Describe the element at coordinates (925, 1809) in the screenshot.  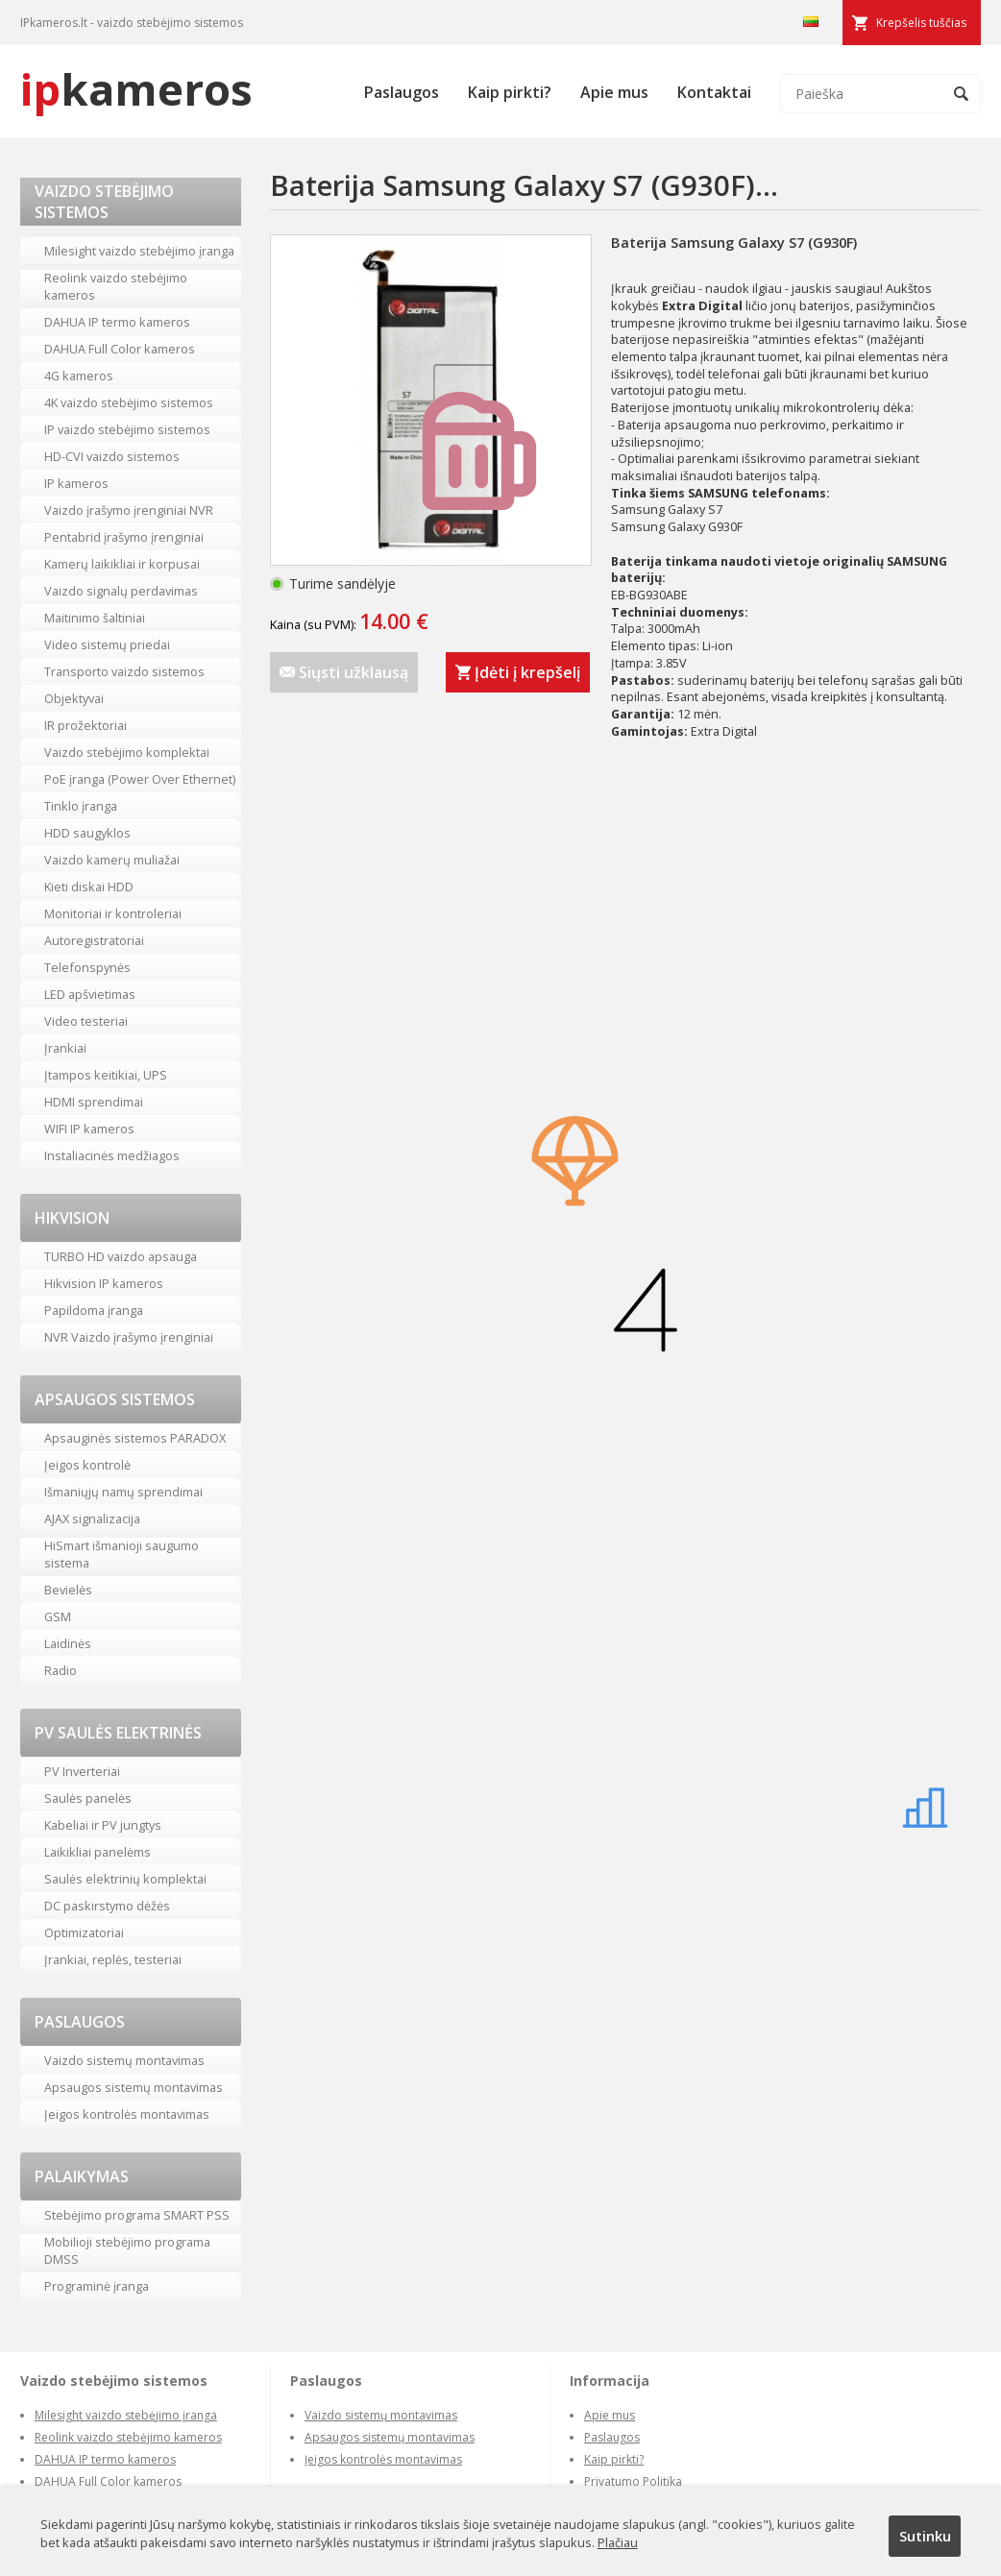
I see `view analytics or statistics` at that location.